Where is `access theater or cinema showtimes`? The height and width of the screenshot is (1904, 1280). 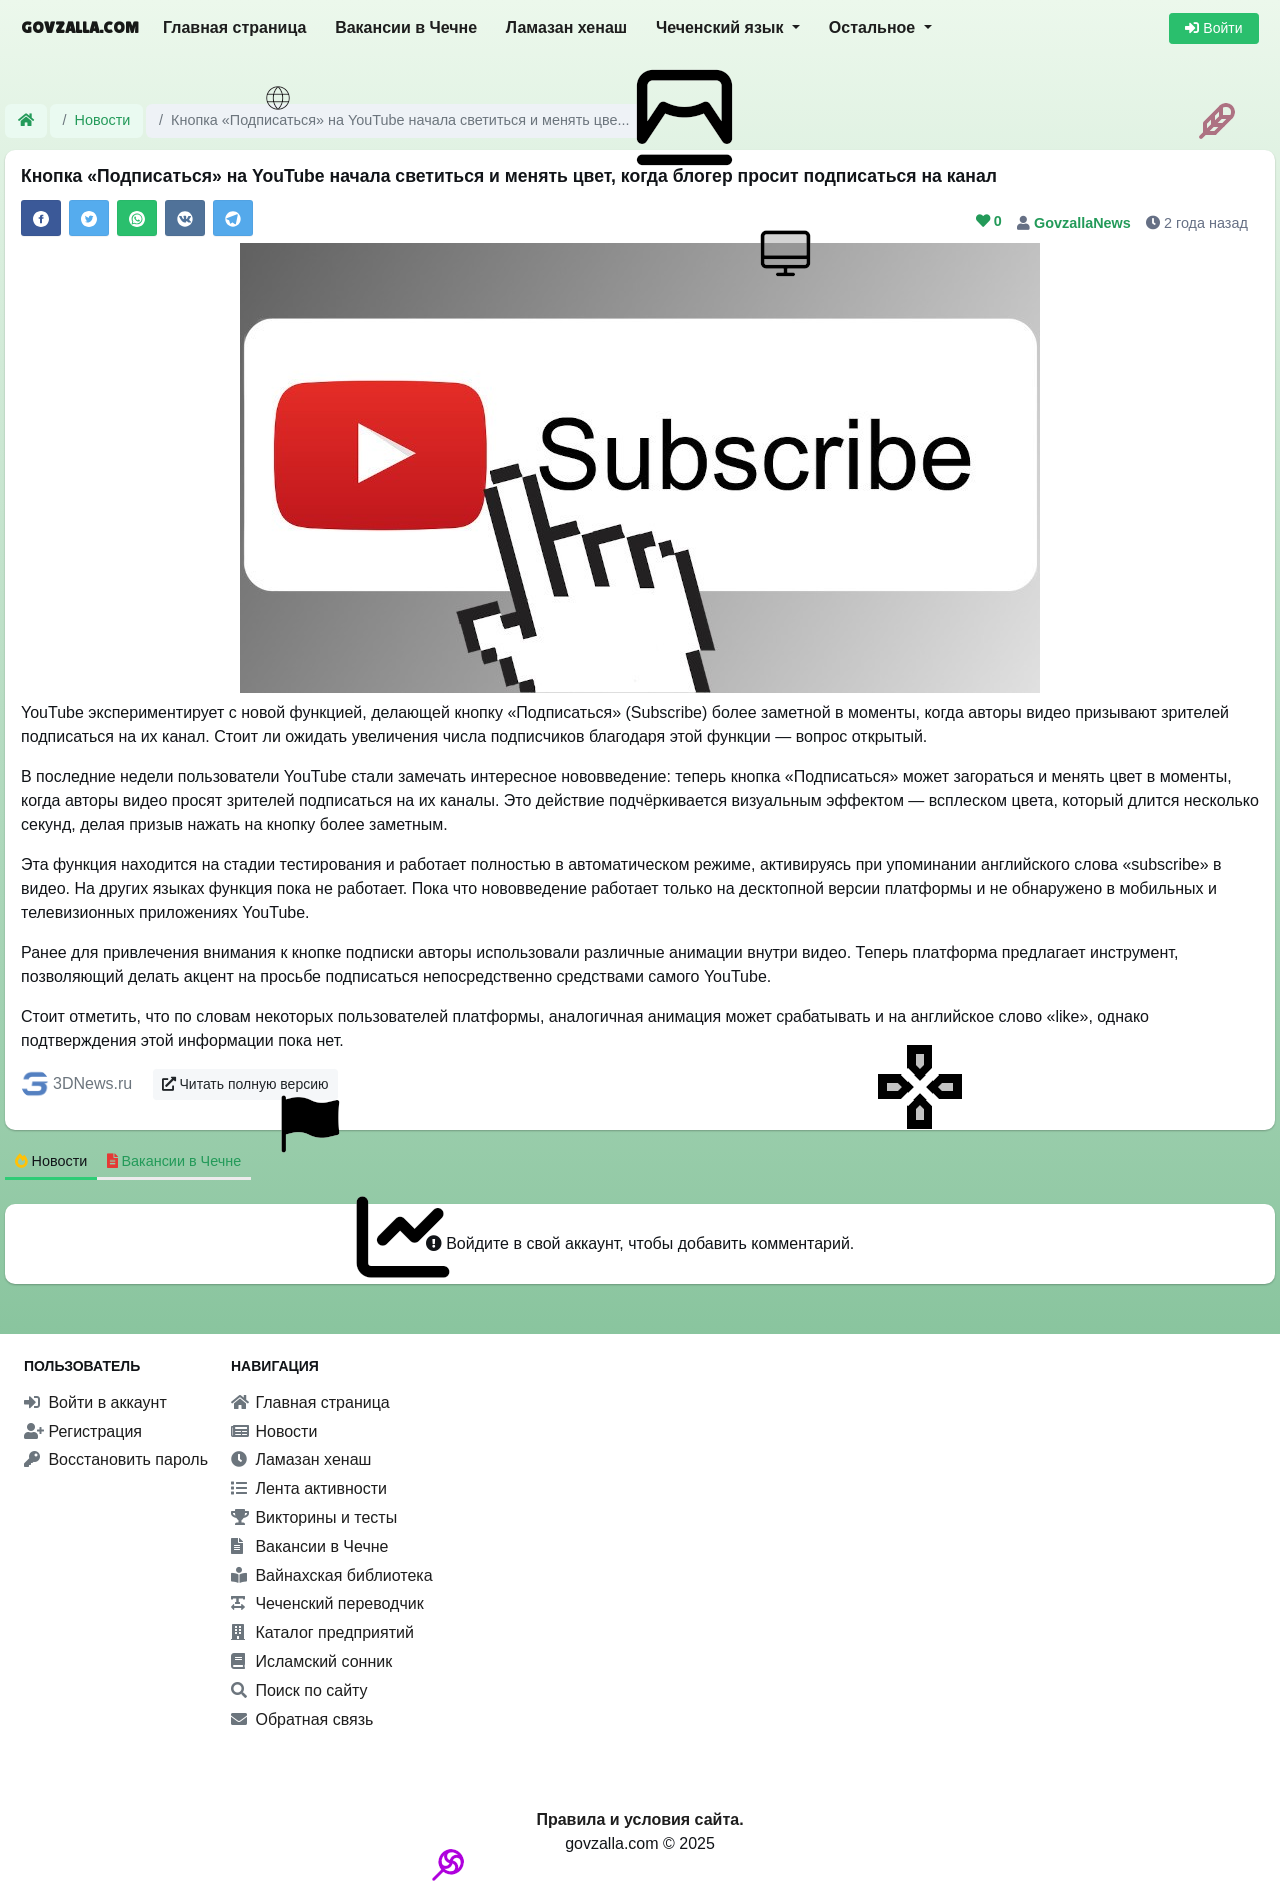
access theater or cinema showtimes is located at coordinates (684, 117).